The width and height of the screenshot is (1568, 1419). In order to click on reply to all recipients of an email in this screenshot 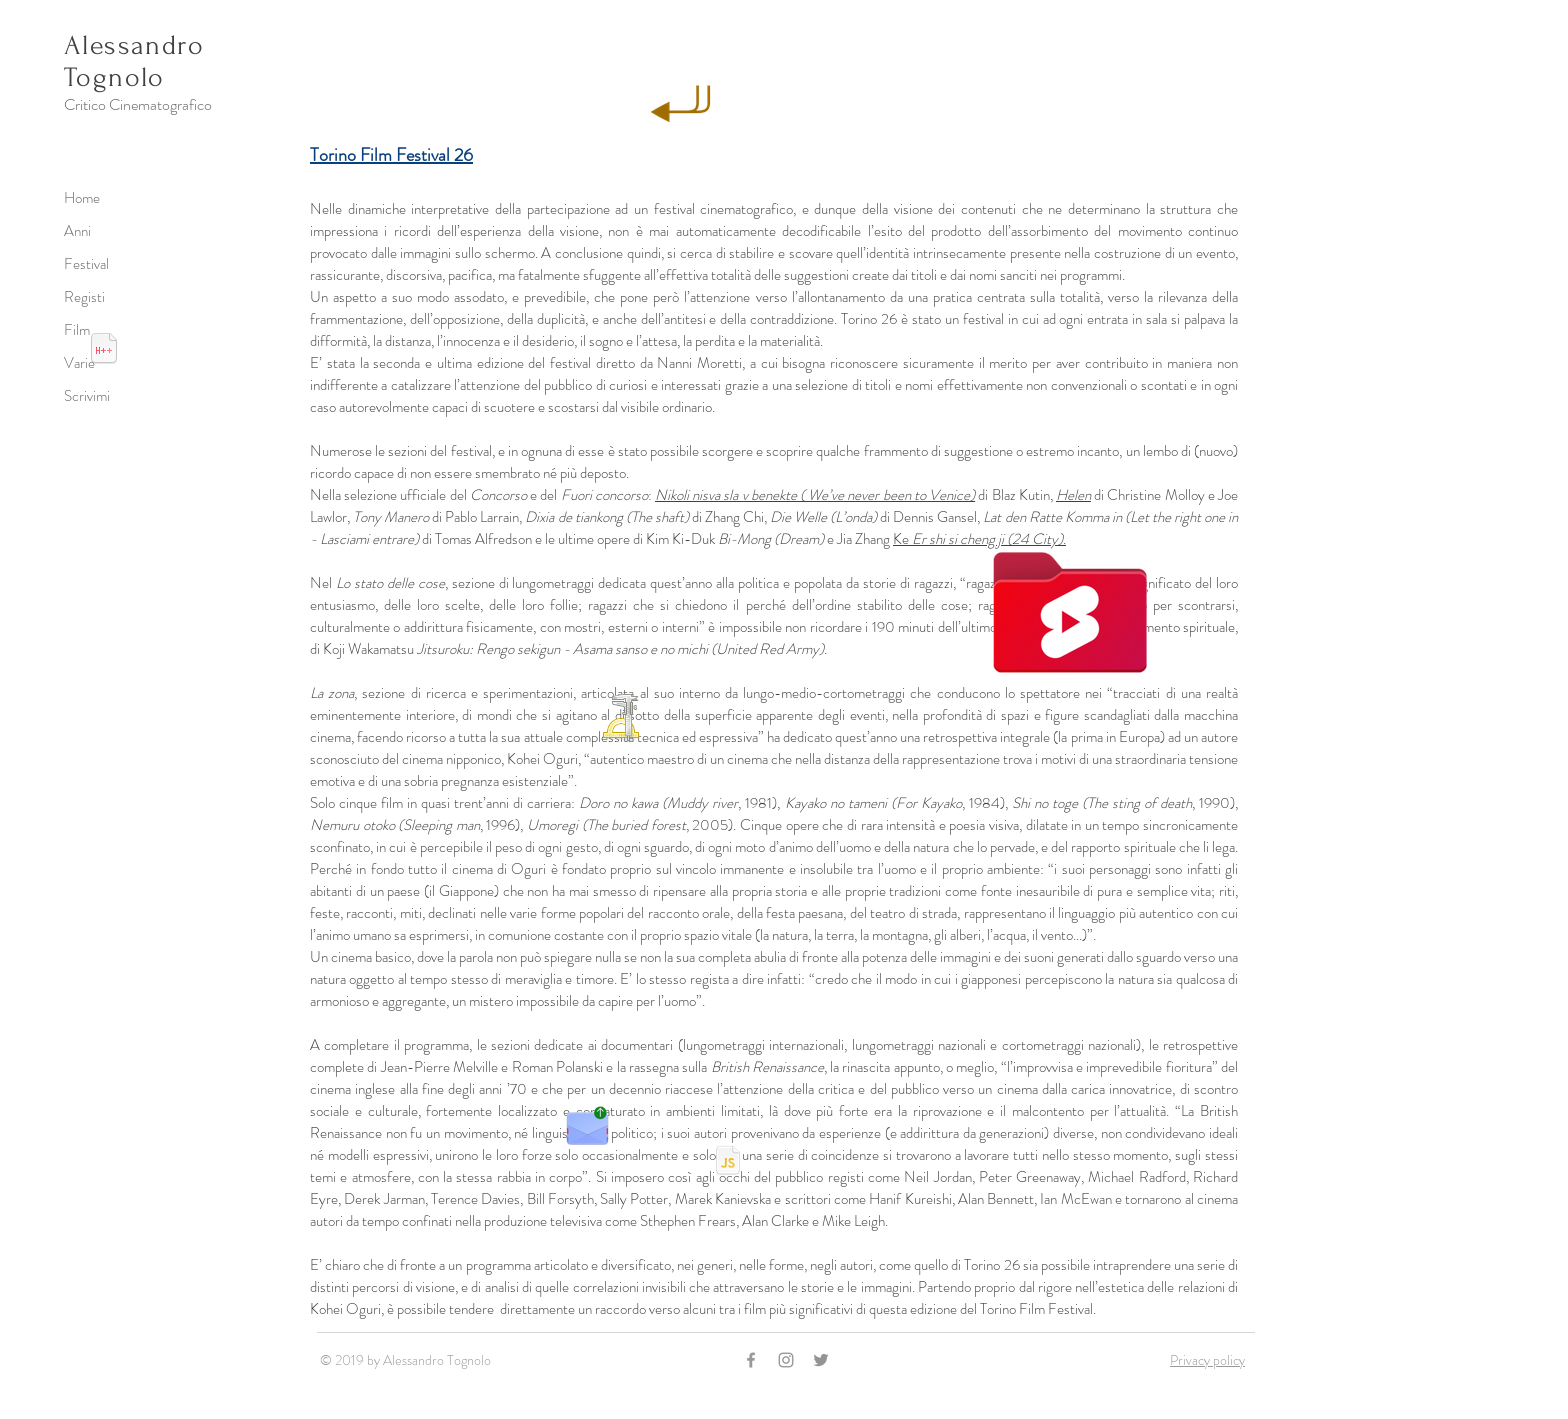, I will do `click(679, 103)`.